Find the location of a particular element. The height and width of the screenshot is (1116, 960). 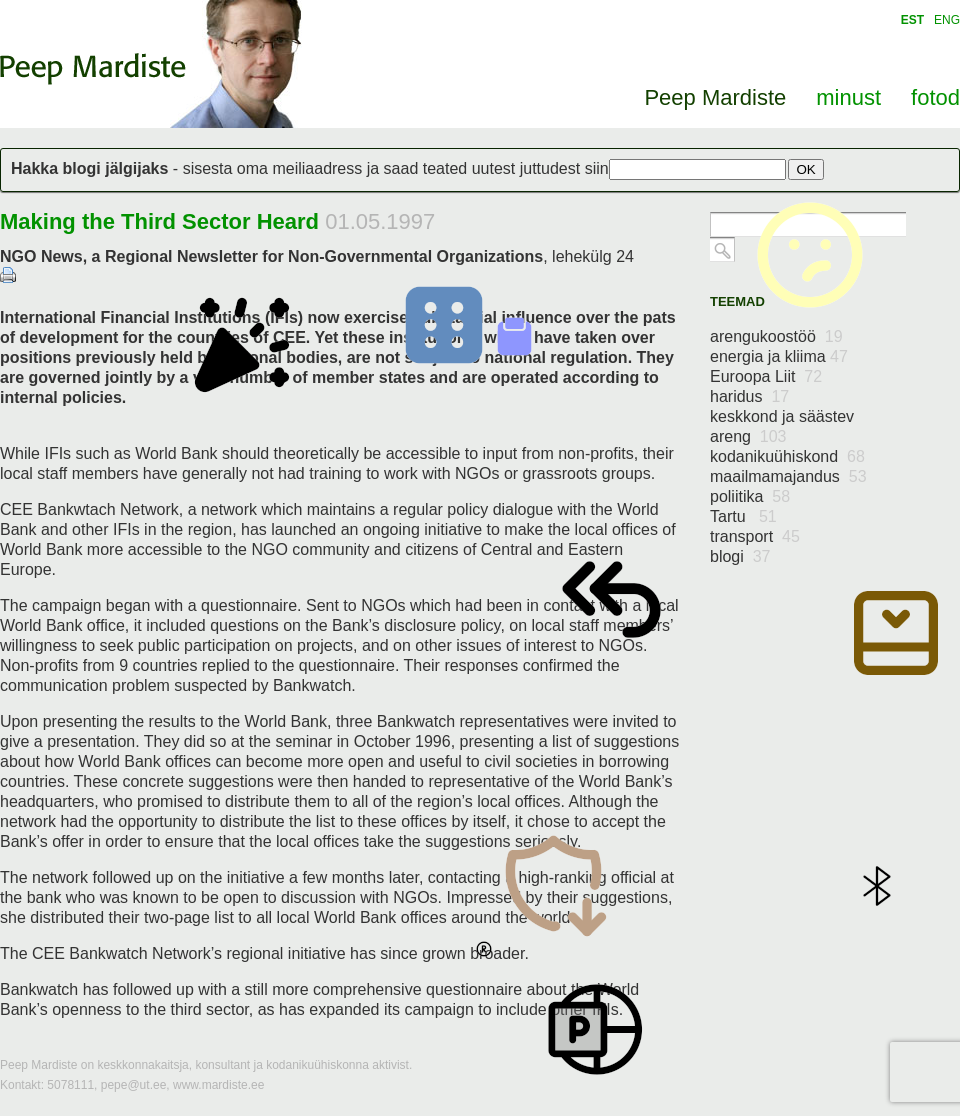

collapse the bottom panel or toolbar is located at coordinates (896, 633).